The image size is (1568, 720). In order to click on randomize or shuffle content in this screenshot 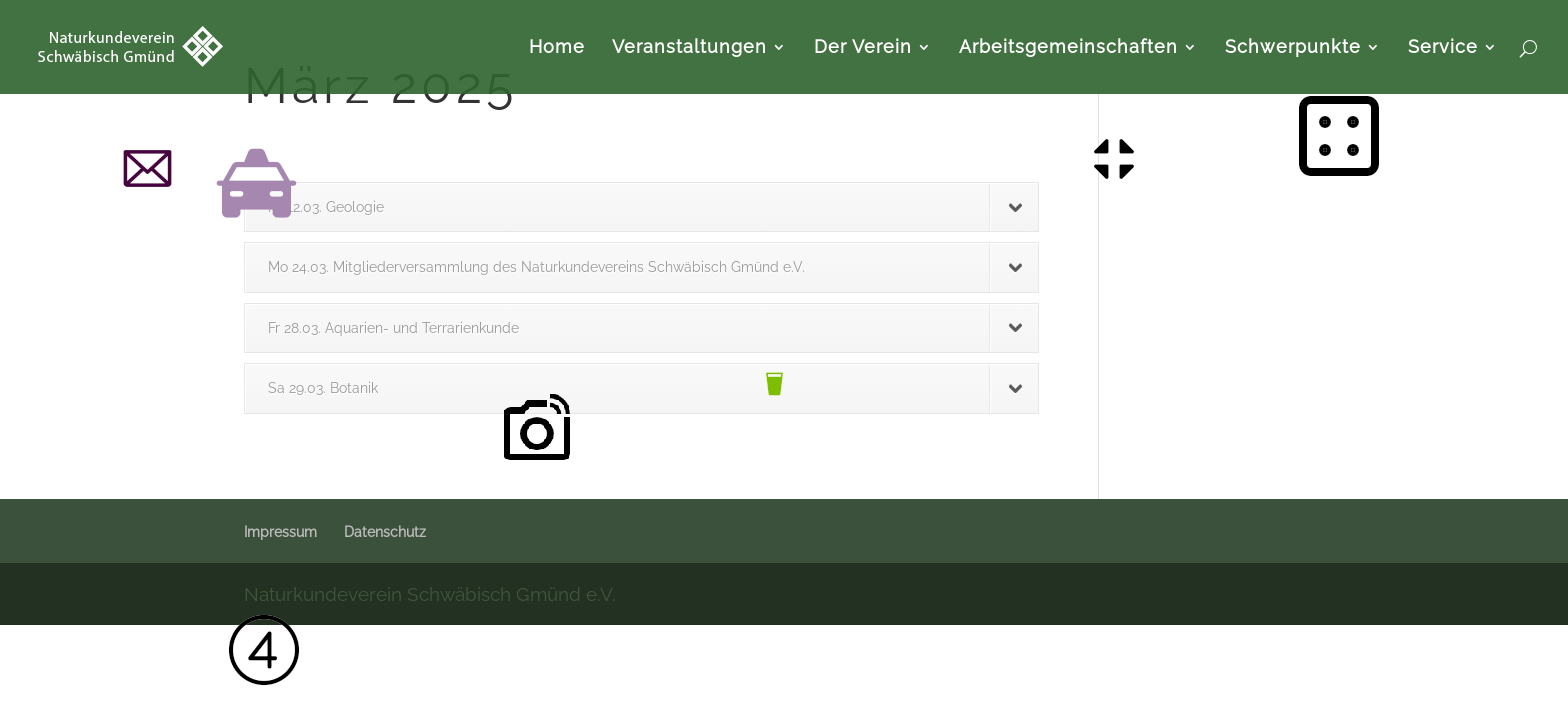, I will do `click(1339, 136)`.